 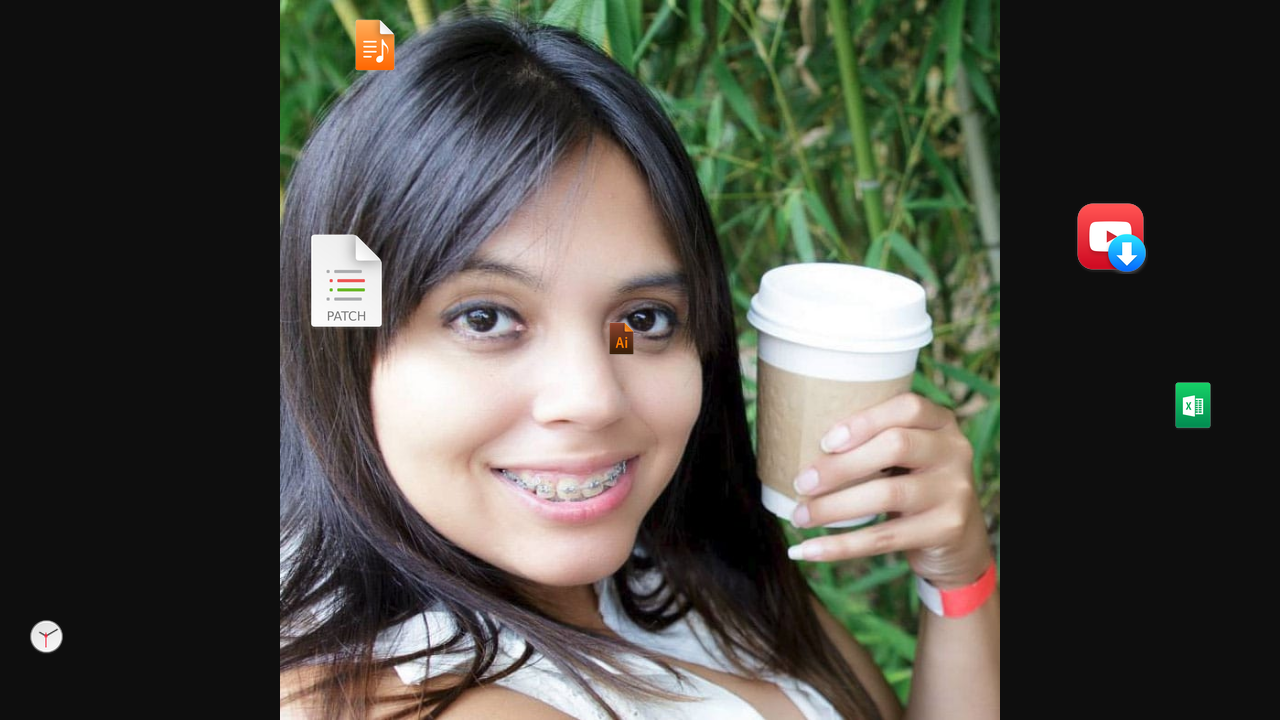 I want to click on open an Adobe Illustrator file, so click(x=621, y=338).